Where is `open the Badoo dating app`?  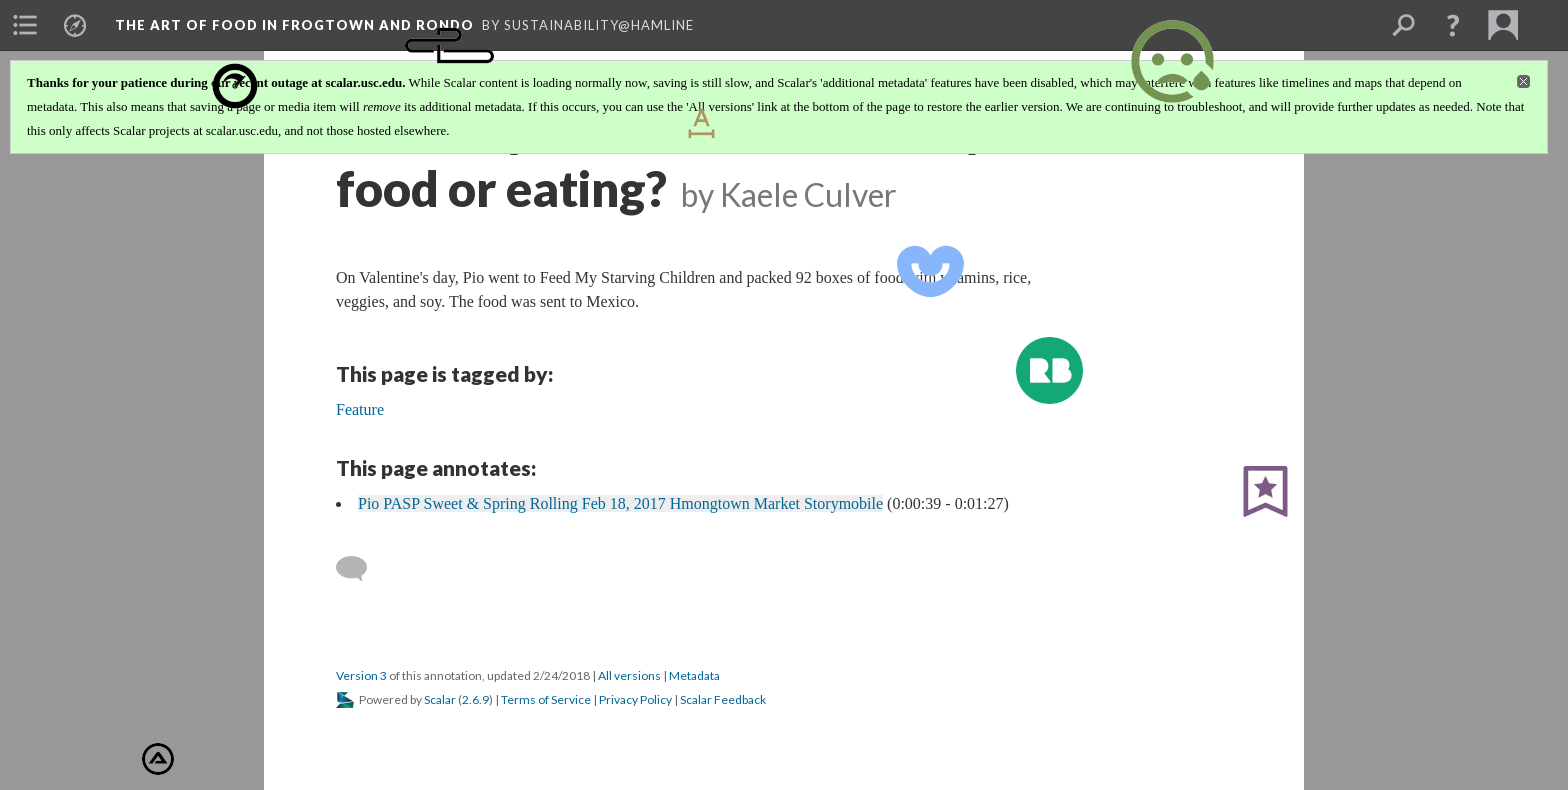 open the Badoo dating app is located at coordinates (930, 271).